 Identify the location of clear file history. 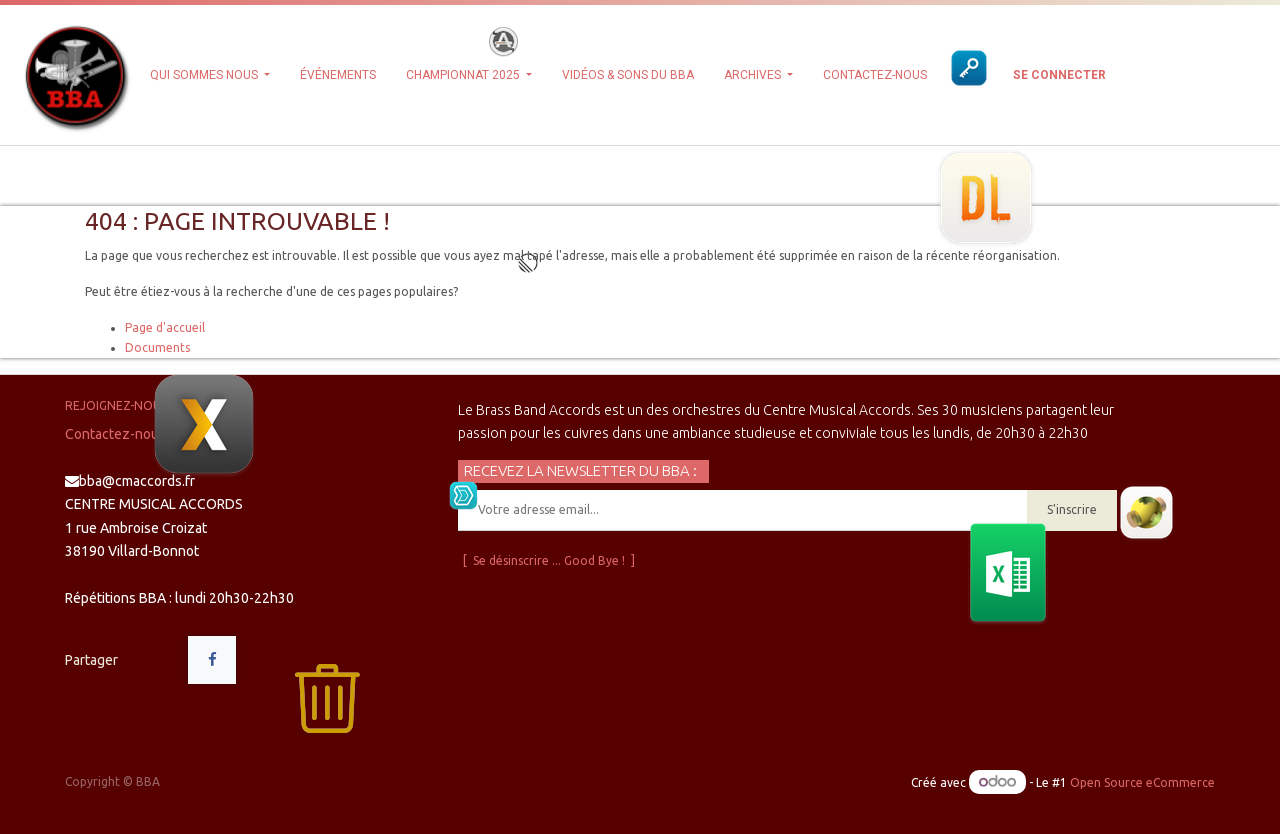
(329, 698).